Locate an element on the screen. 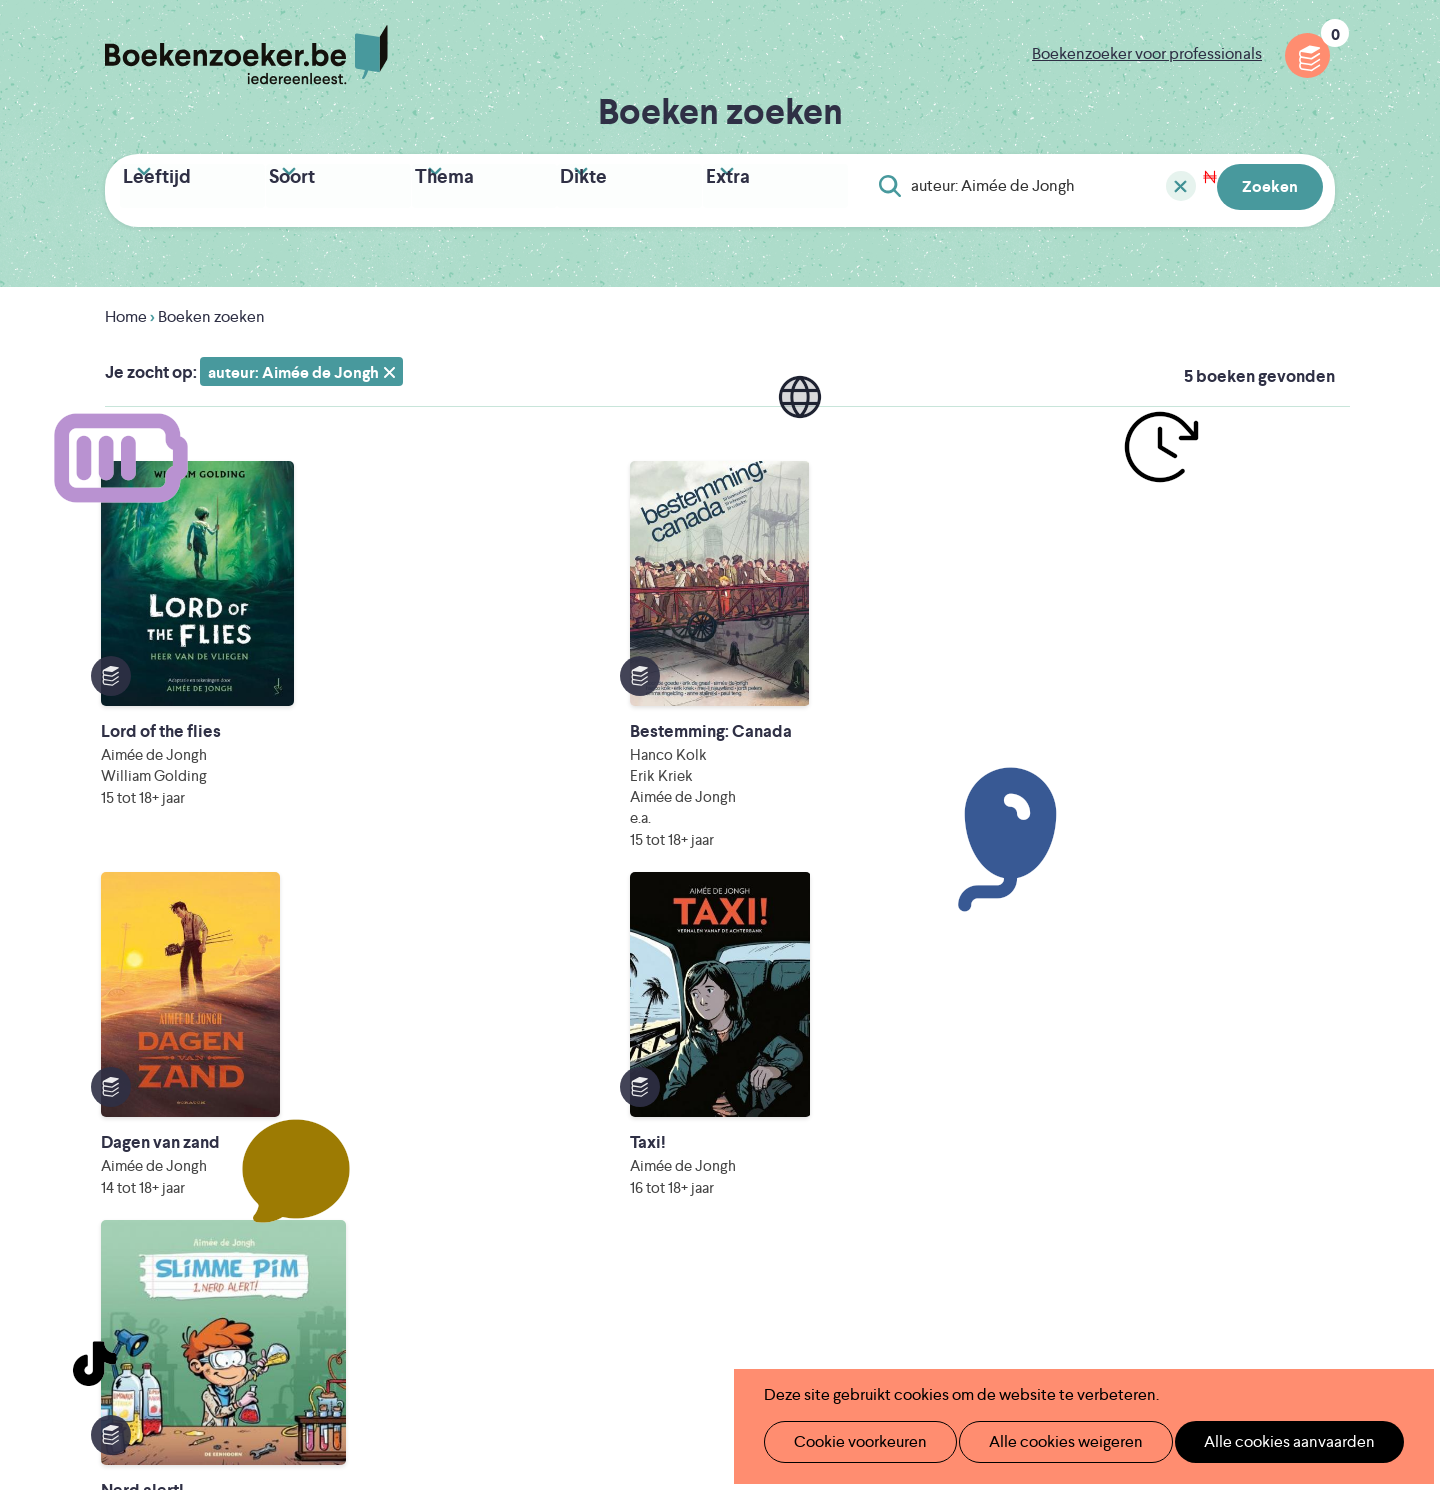 The width and height of the screenshot is (1440, 1490). celebrate a milestone or achievement is located at coordinates (1010, 839).